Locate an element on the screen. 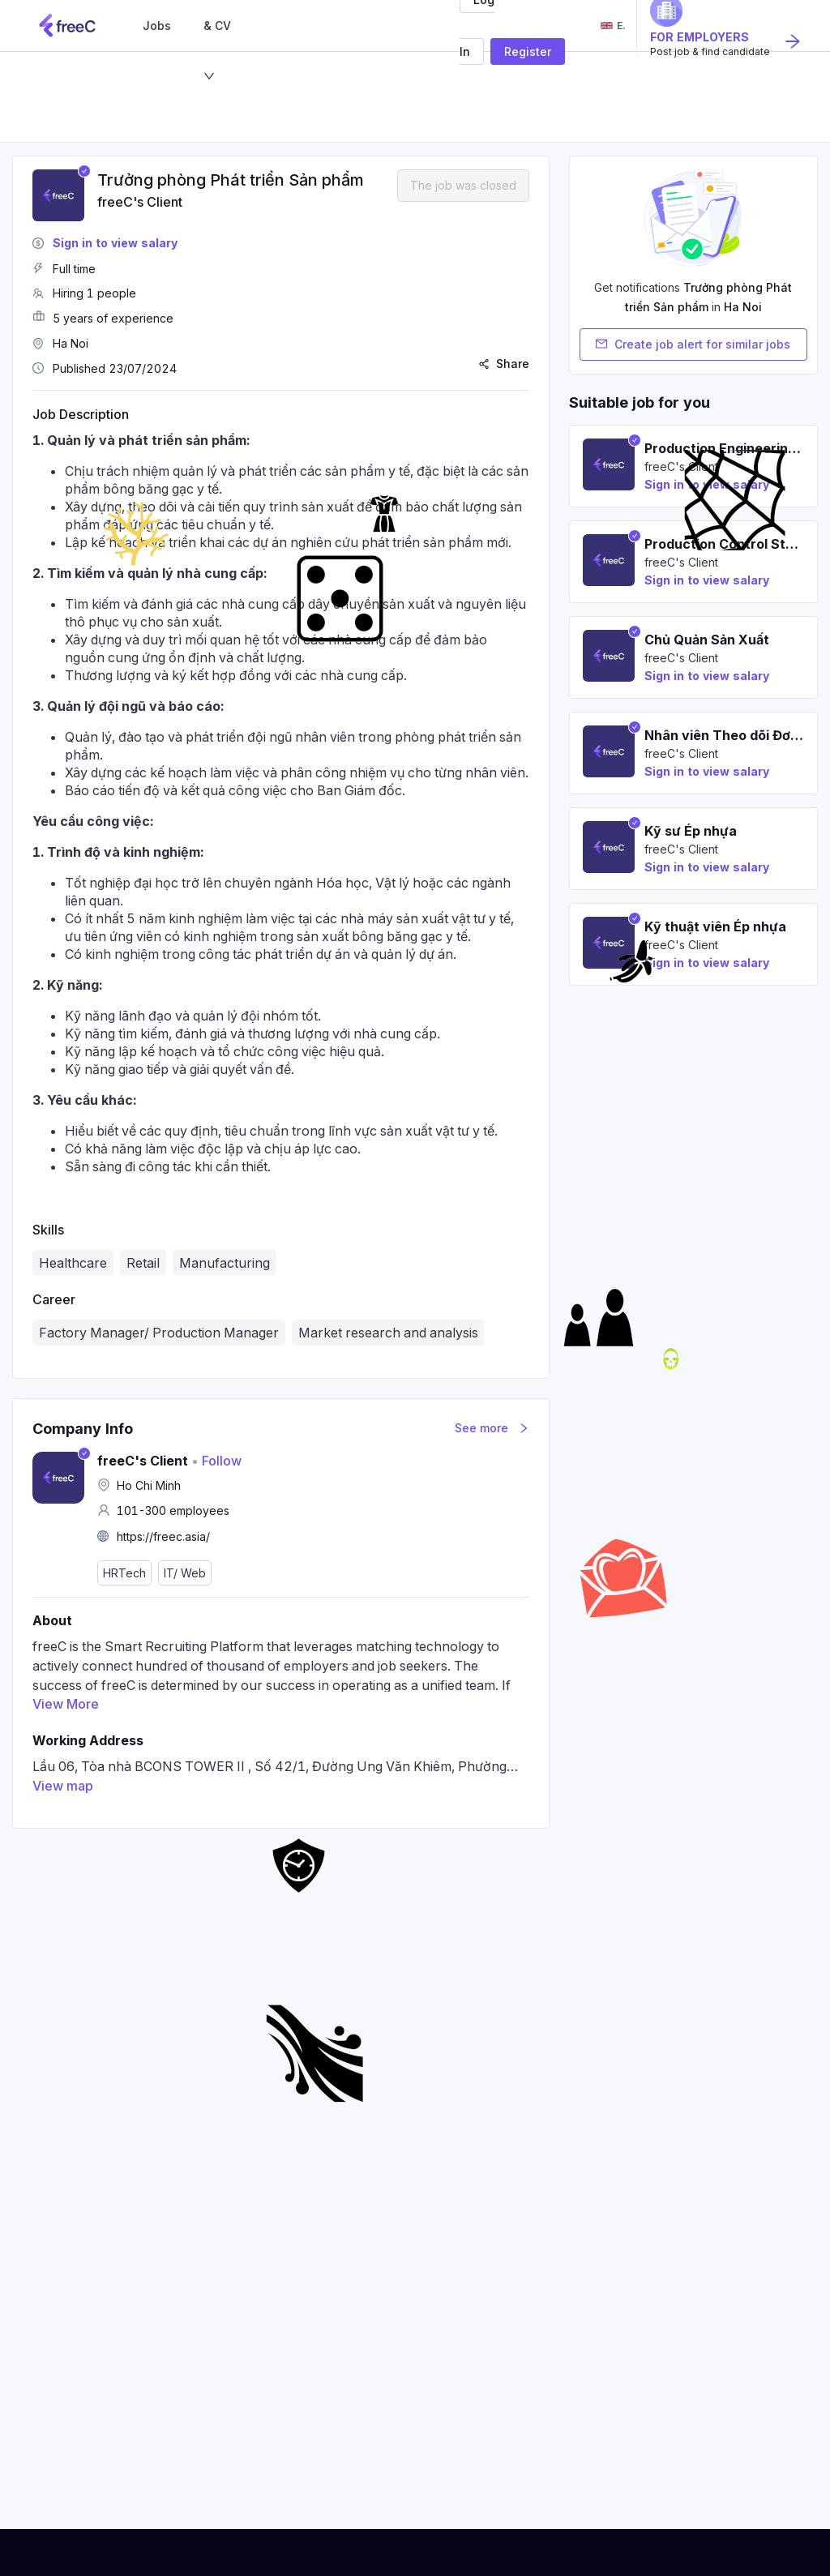 The width and height of the screenshot is (830, 2576). indicates water or stream-related content is located at coordinates (314, 2052).